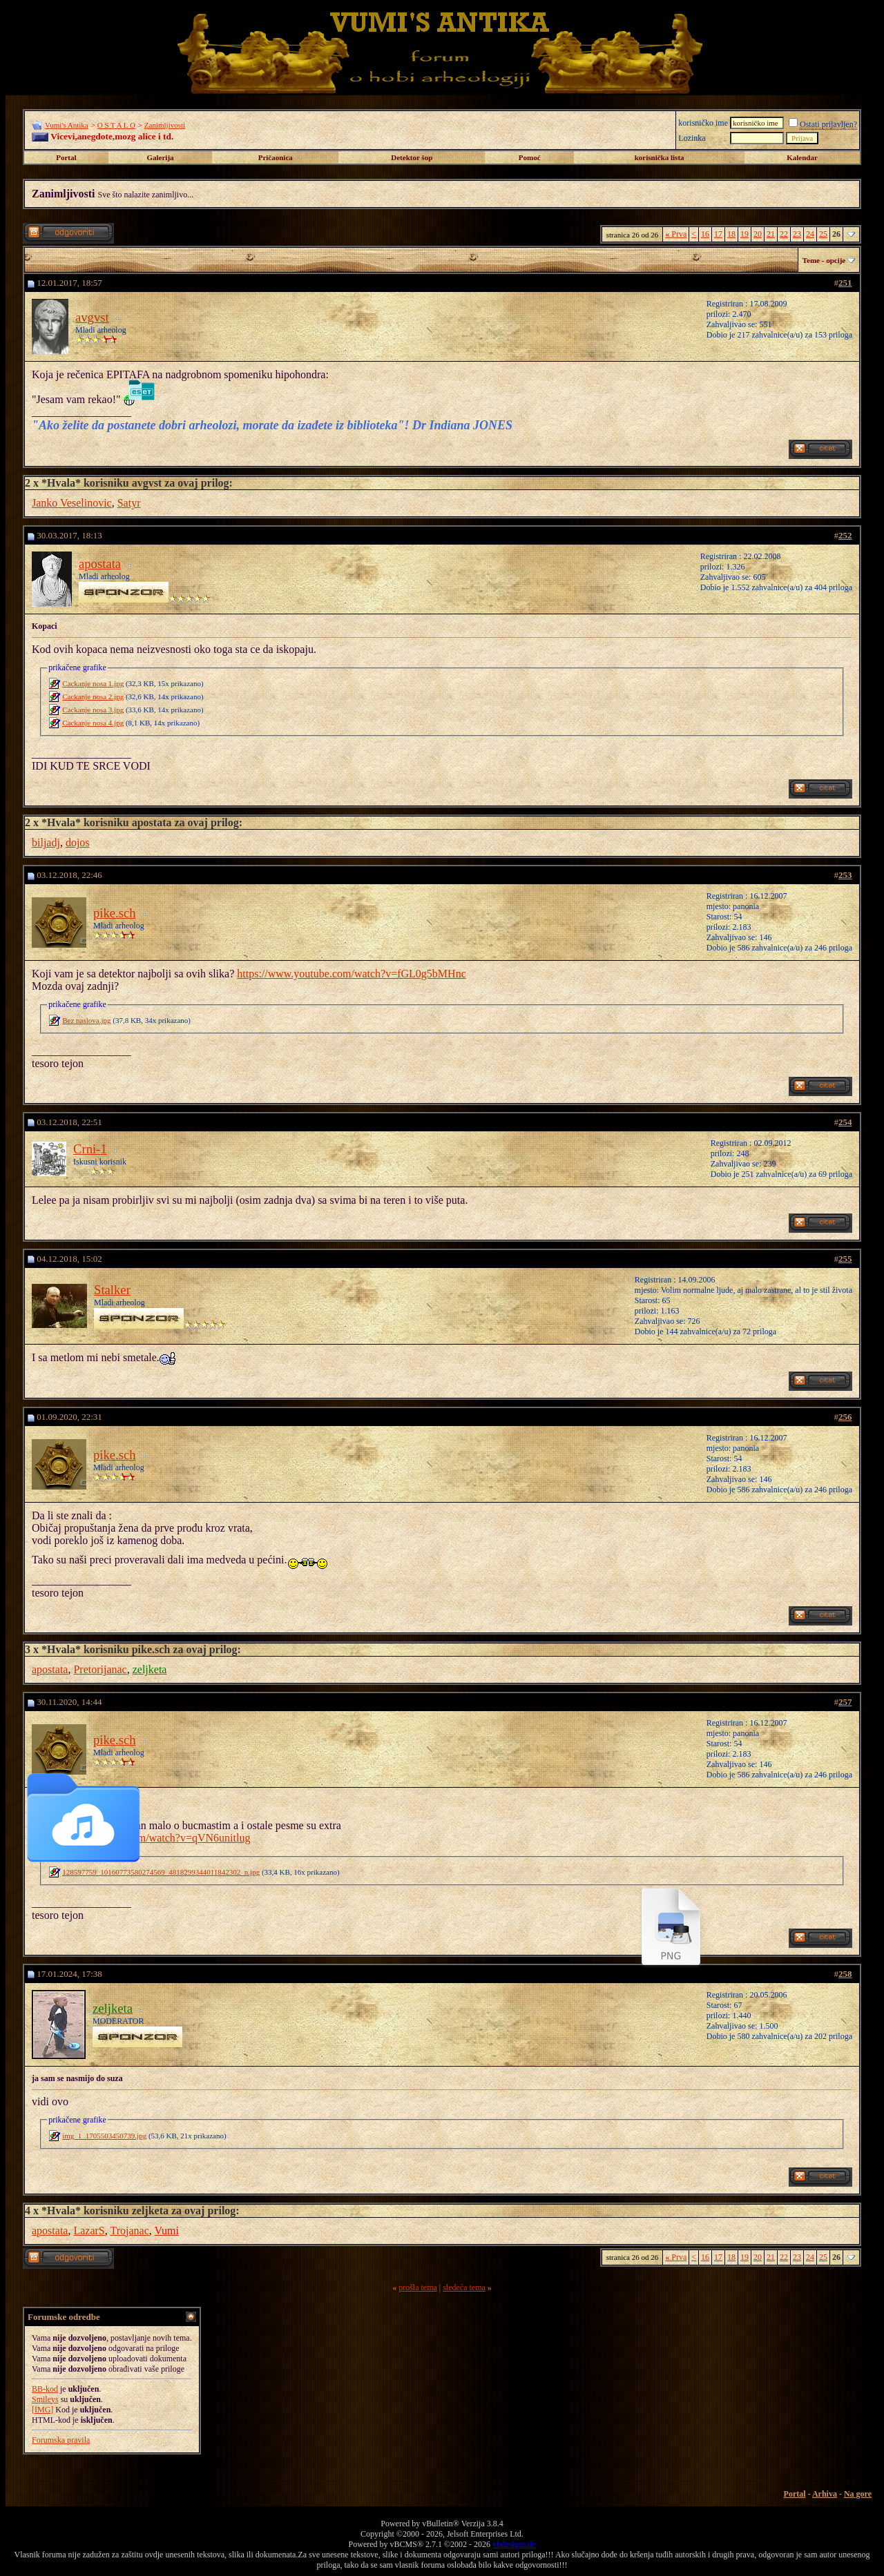 Image resolution: width=884 pixels, height=2576 pixels. Describe the element at coordinates (671, 1928) in the screenshot. I see `a PNG image file` at that location.